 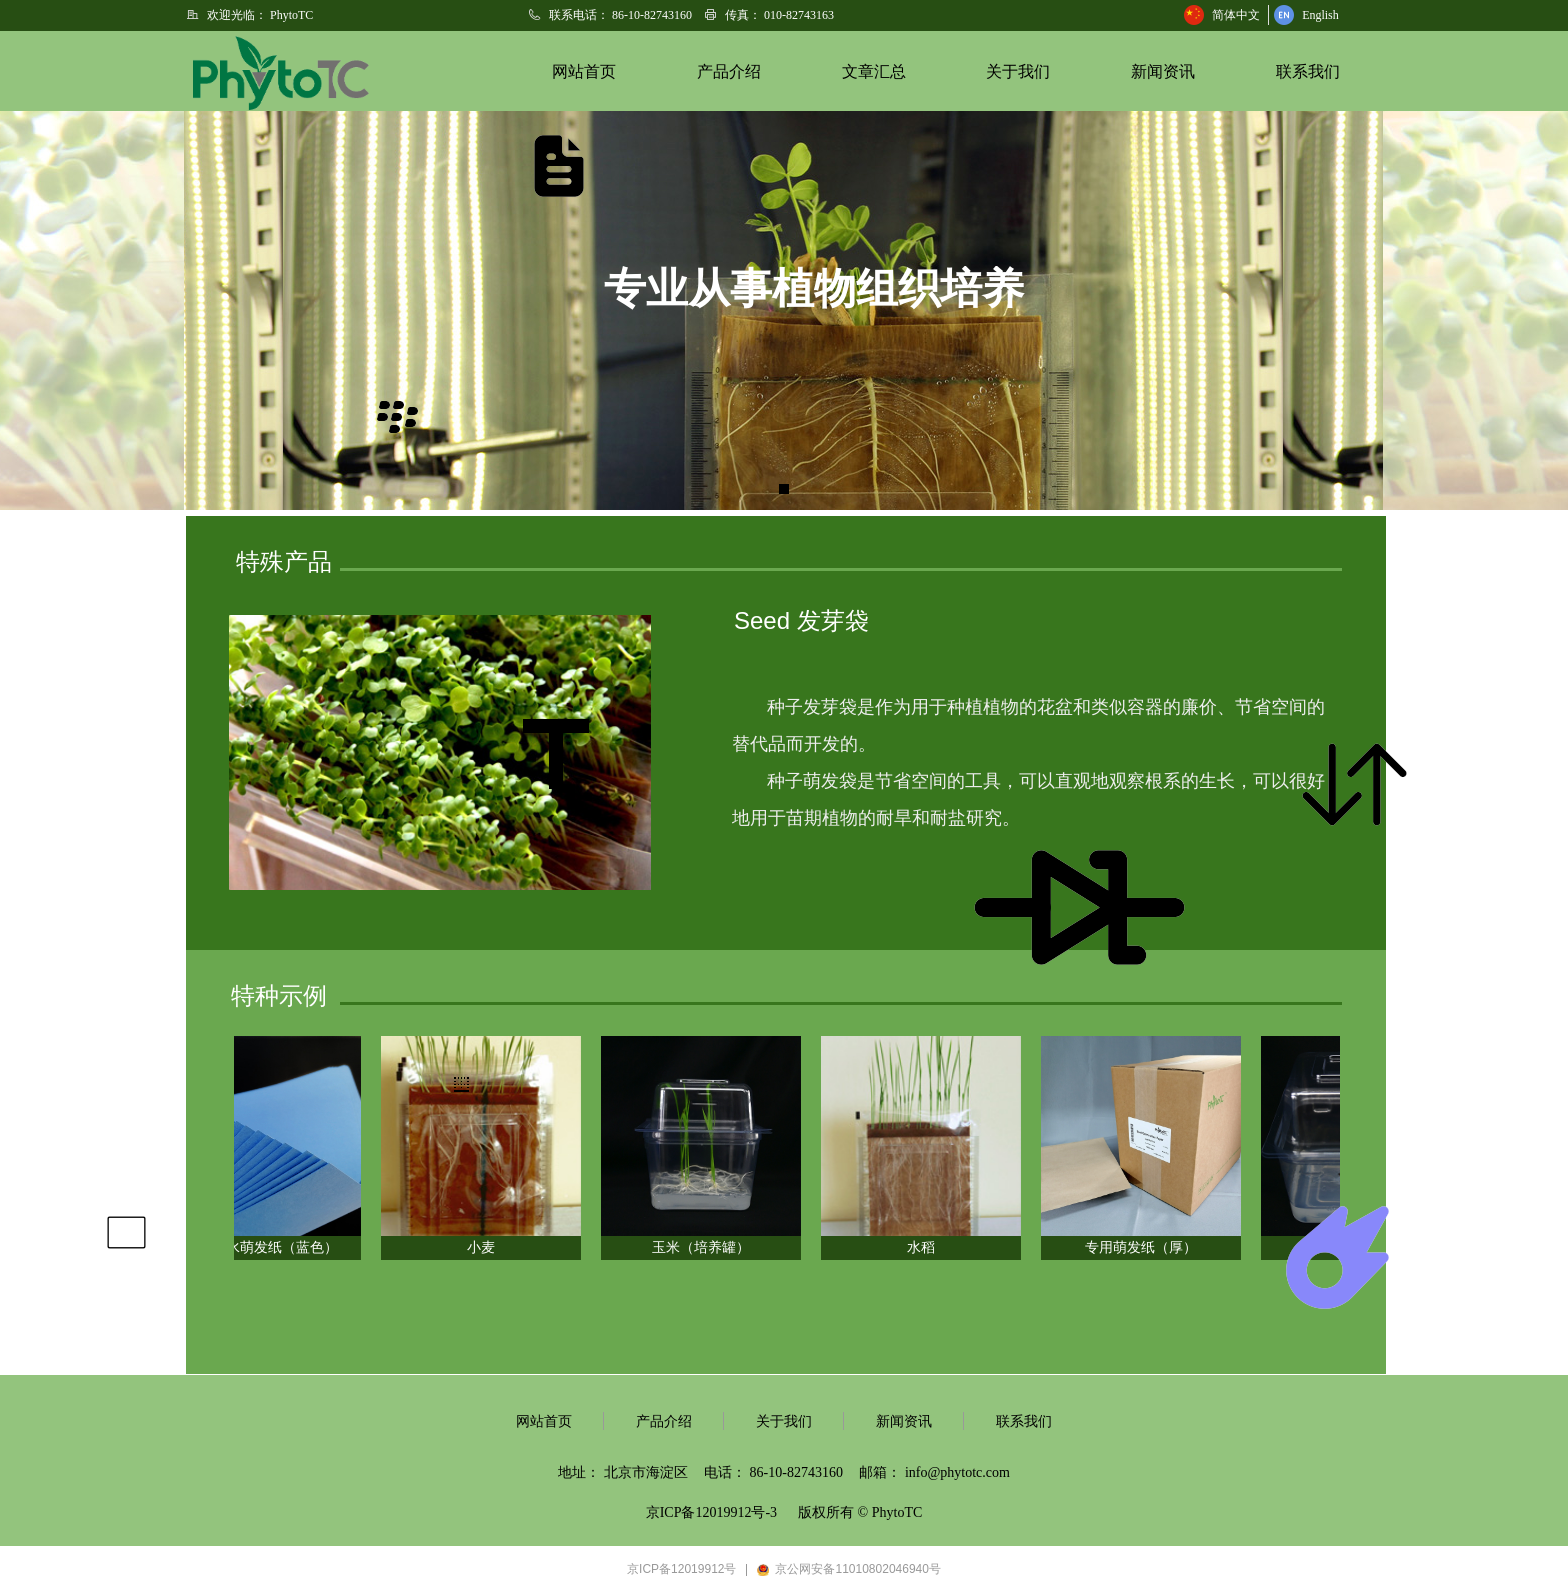 I want to click on add a title or heading to your document, so click(x=556, y=756).